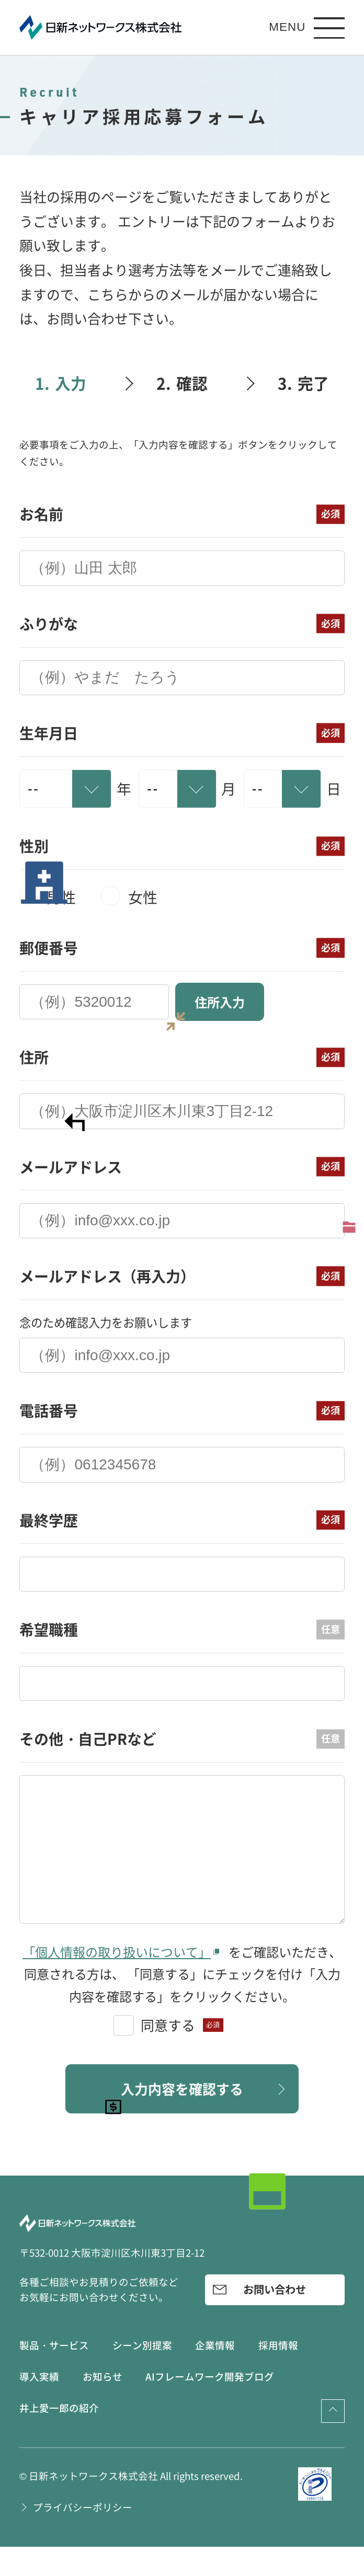 Image resolution: width=364 pixels, height=2576 pixels. I want to click on view financial transactions or payment details, so click(113, 2107).